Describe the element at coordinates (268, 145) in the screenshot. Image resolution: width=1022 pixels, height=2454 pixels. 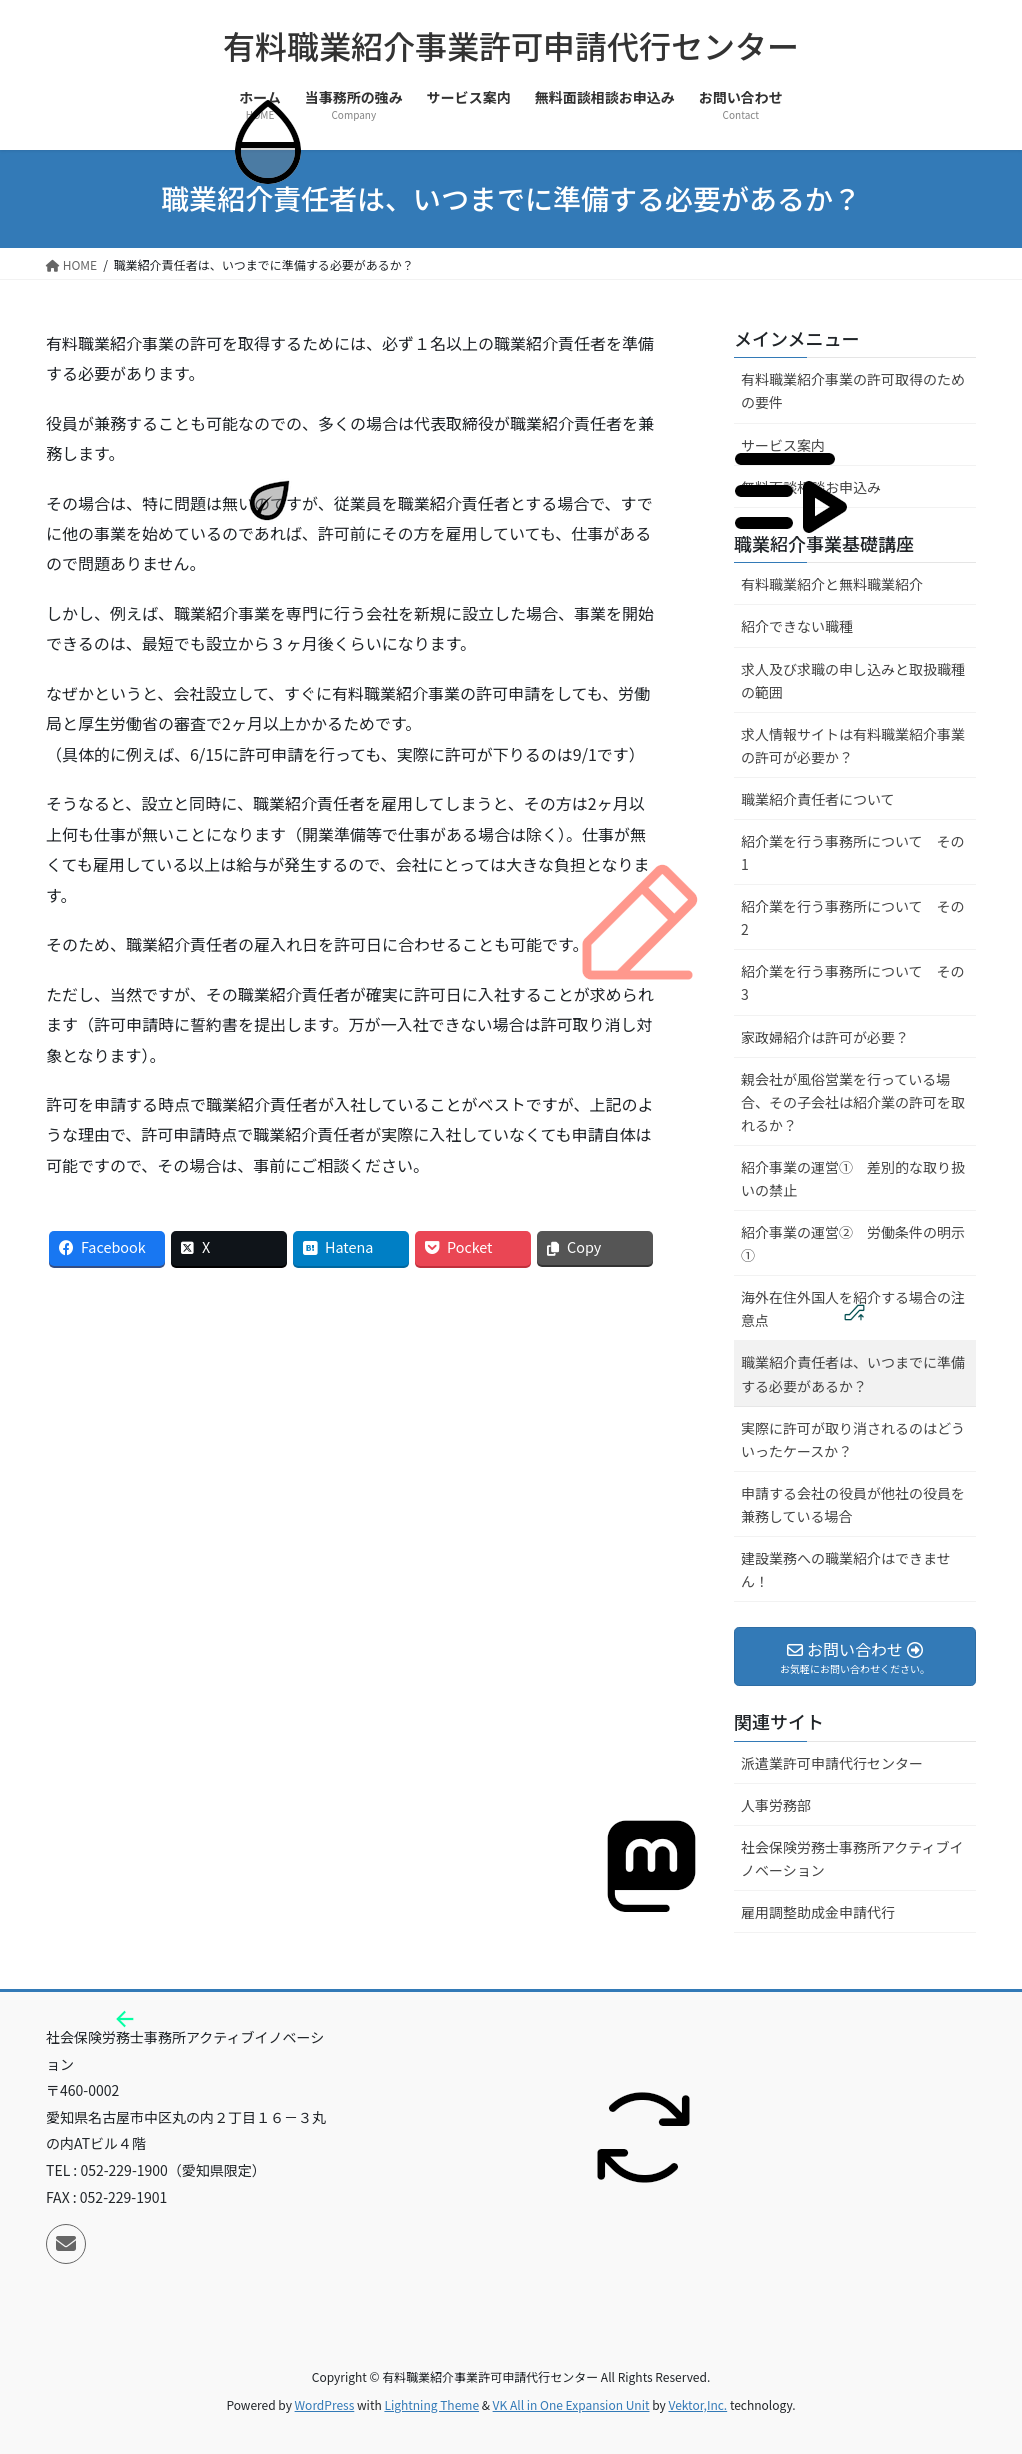
I see `adjust humidity or moisture level` at that location.